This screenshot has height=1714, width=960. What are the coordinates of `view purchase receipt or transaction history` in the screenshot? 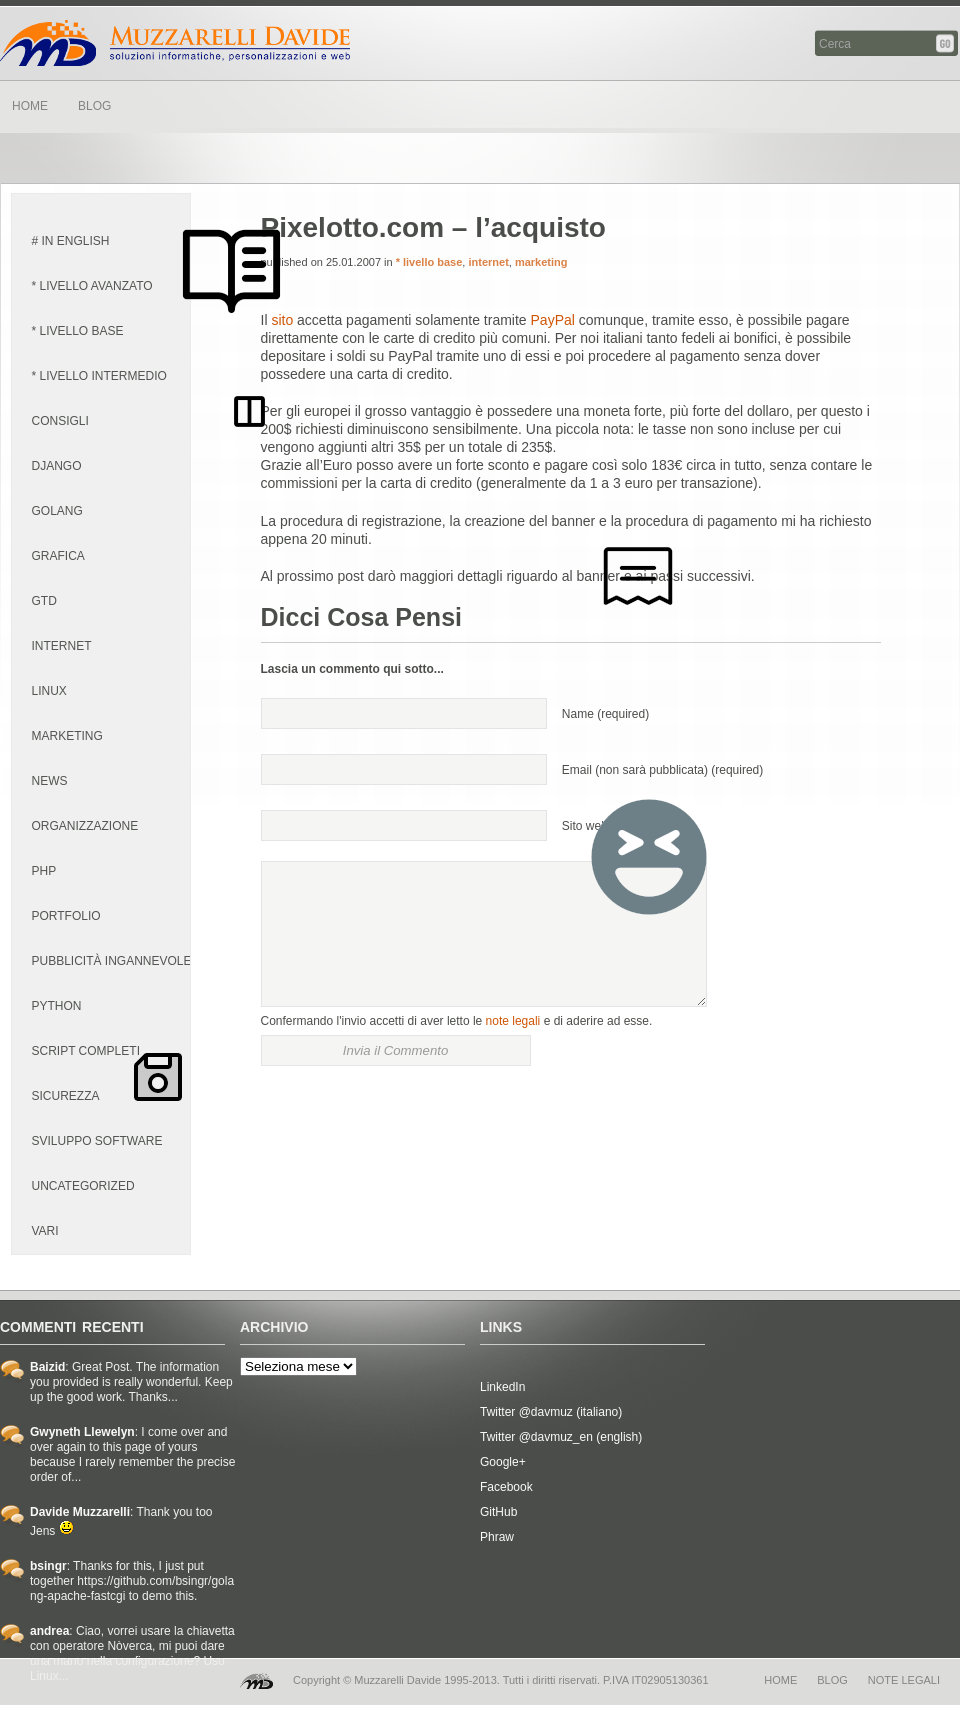 It's located at (638, 576).